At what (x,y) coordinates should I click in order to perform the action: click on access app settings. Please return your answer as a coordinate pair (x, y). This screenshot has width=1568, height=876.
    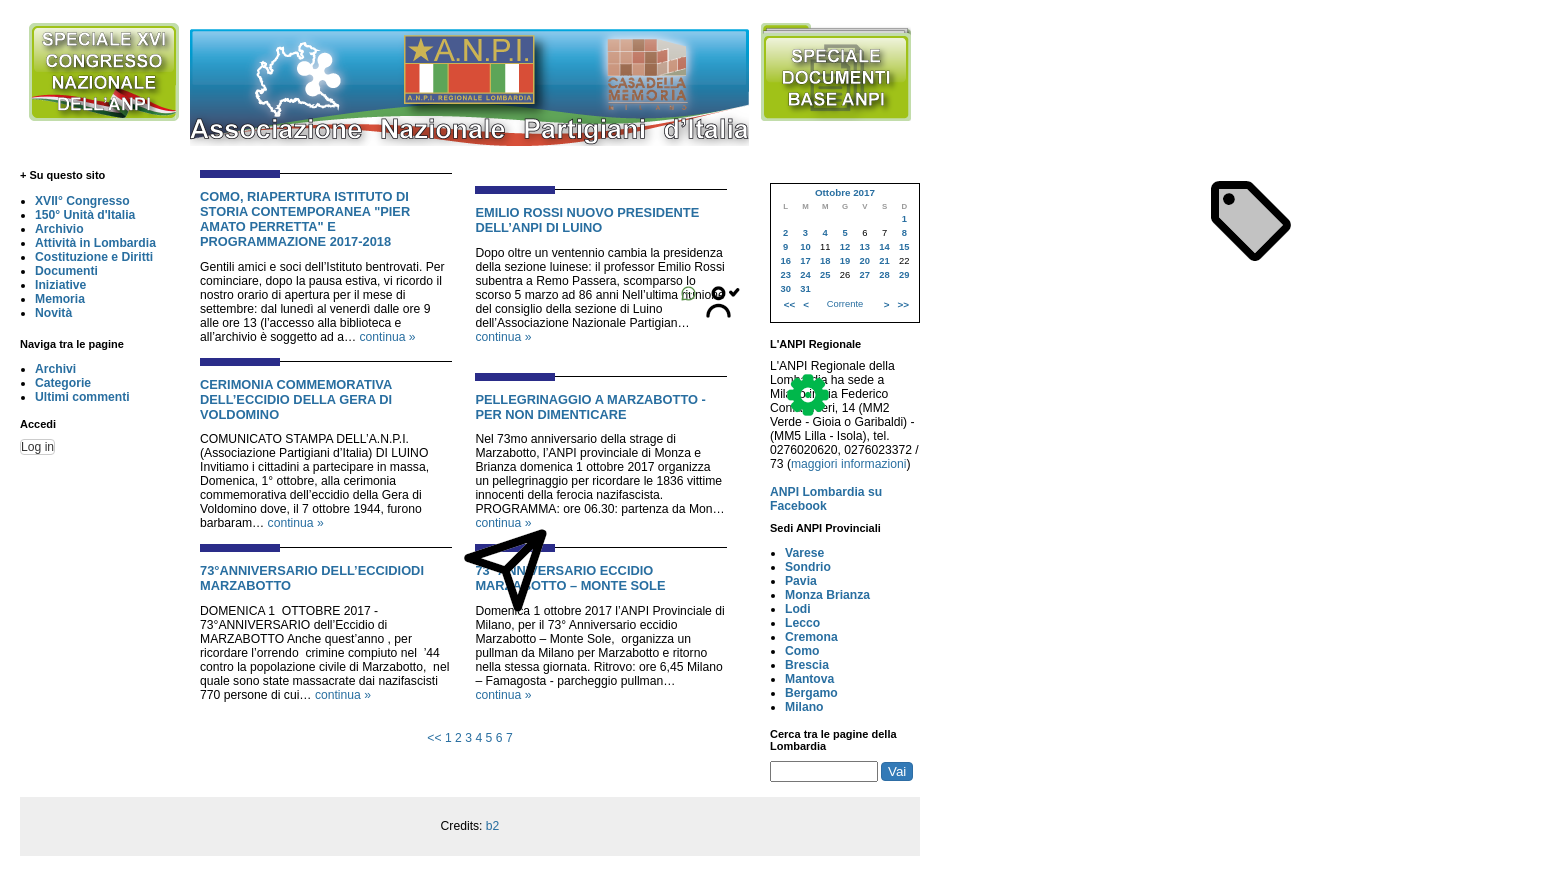
    Looking at the image, I should click on (808, 395).